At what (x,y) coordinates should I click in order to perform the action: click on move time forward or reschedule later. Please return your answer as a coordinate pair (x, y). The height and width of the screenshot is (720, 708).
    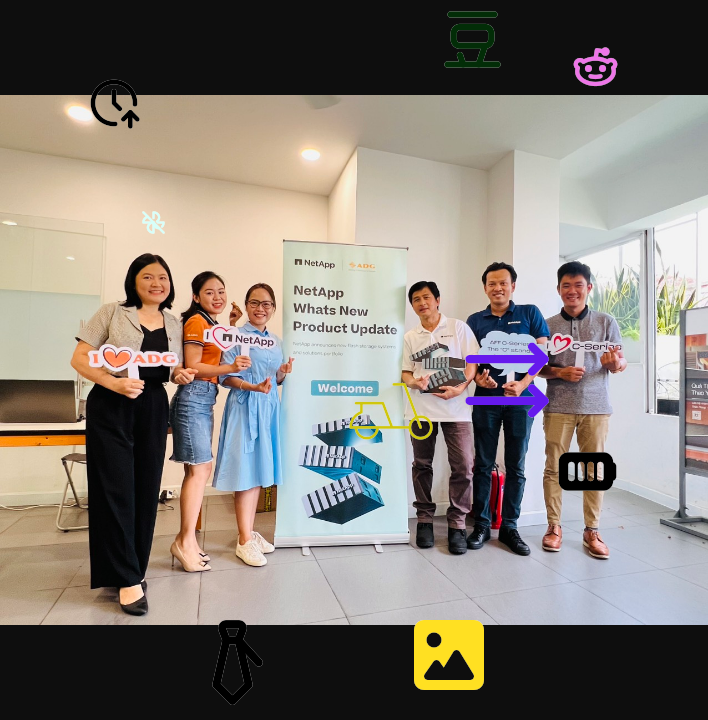
    Looking at the image, I should click on (114, 103).